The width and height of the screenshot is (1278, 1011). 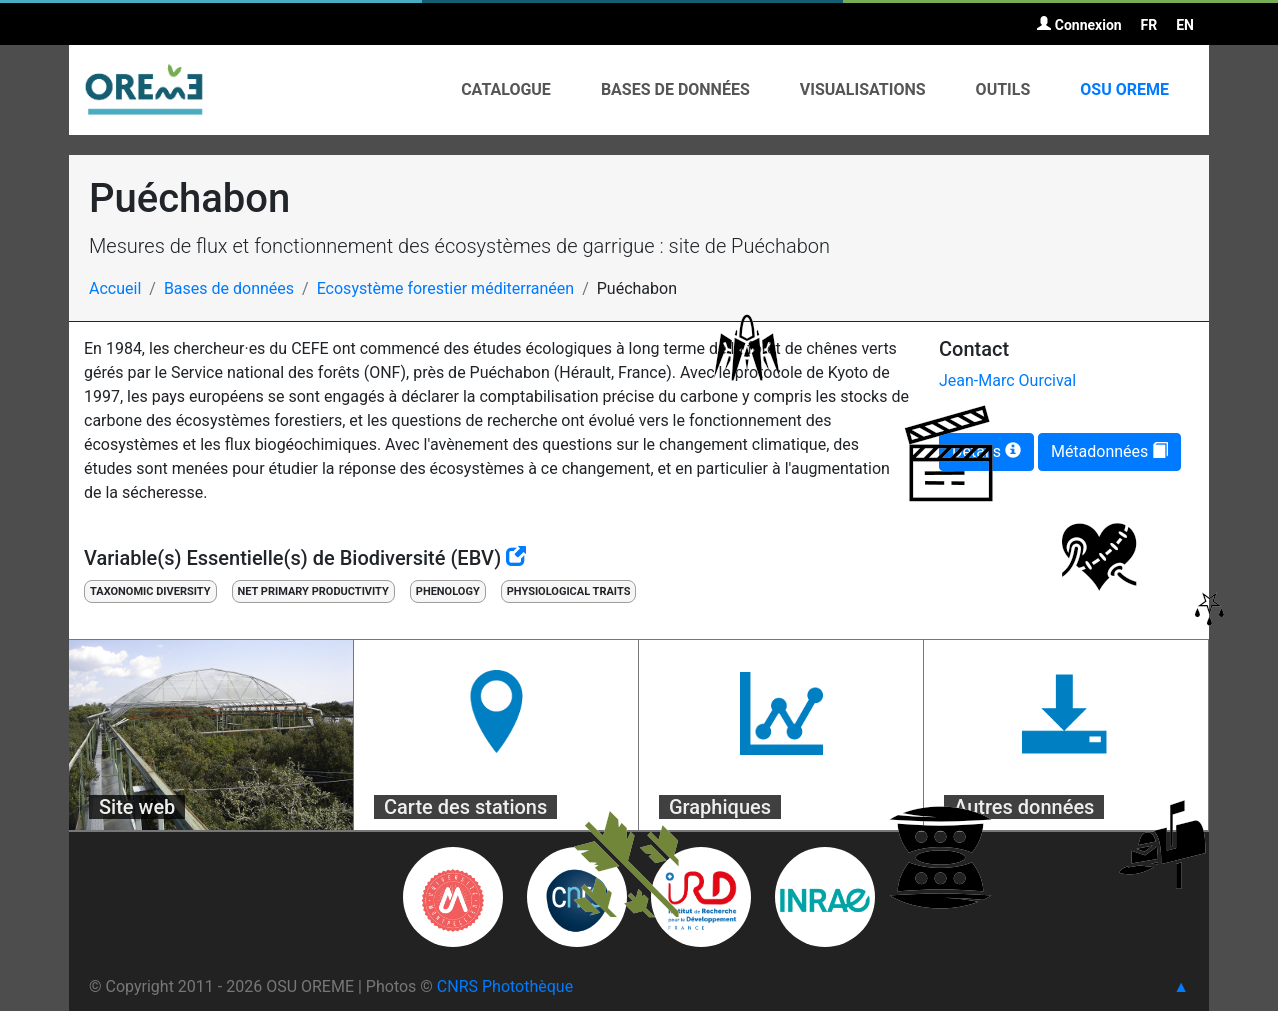 What do you see at coordinates (1209, 609) in the screenshot?
I see `indicates a dissolving or expiring bonus` at bounding box center [1209, 609].